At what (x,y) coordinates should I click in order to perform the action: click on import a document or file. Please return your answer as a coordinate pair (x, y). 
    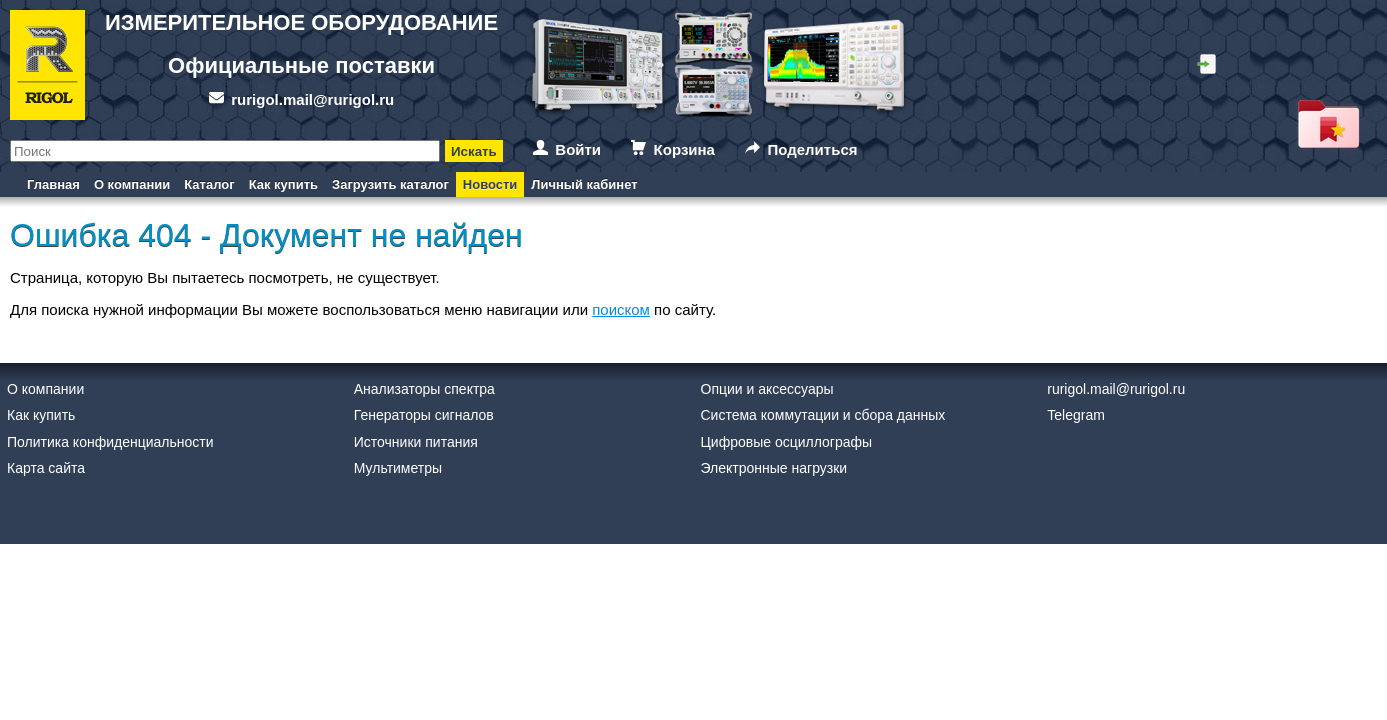
    Looking at the image, I should click on (1208, 64).